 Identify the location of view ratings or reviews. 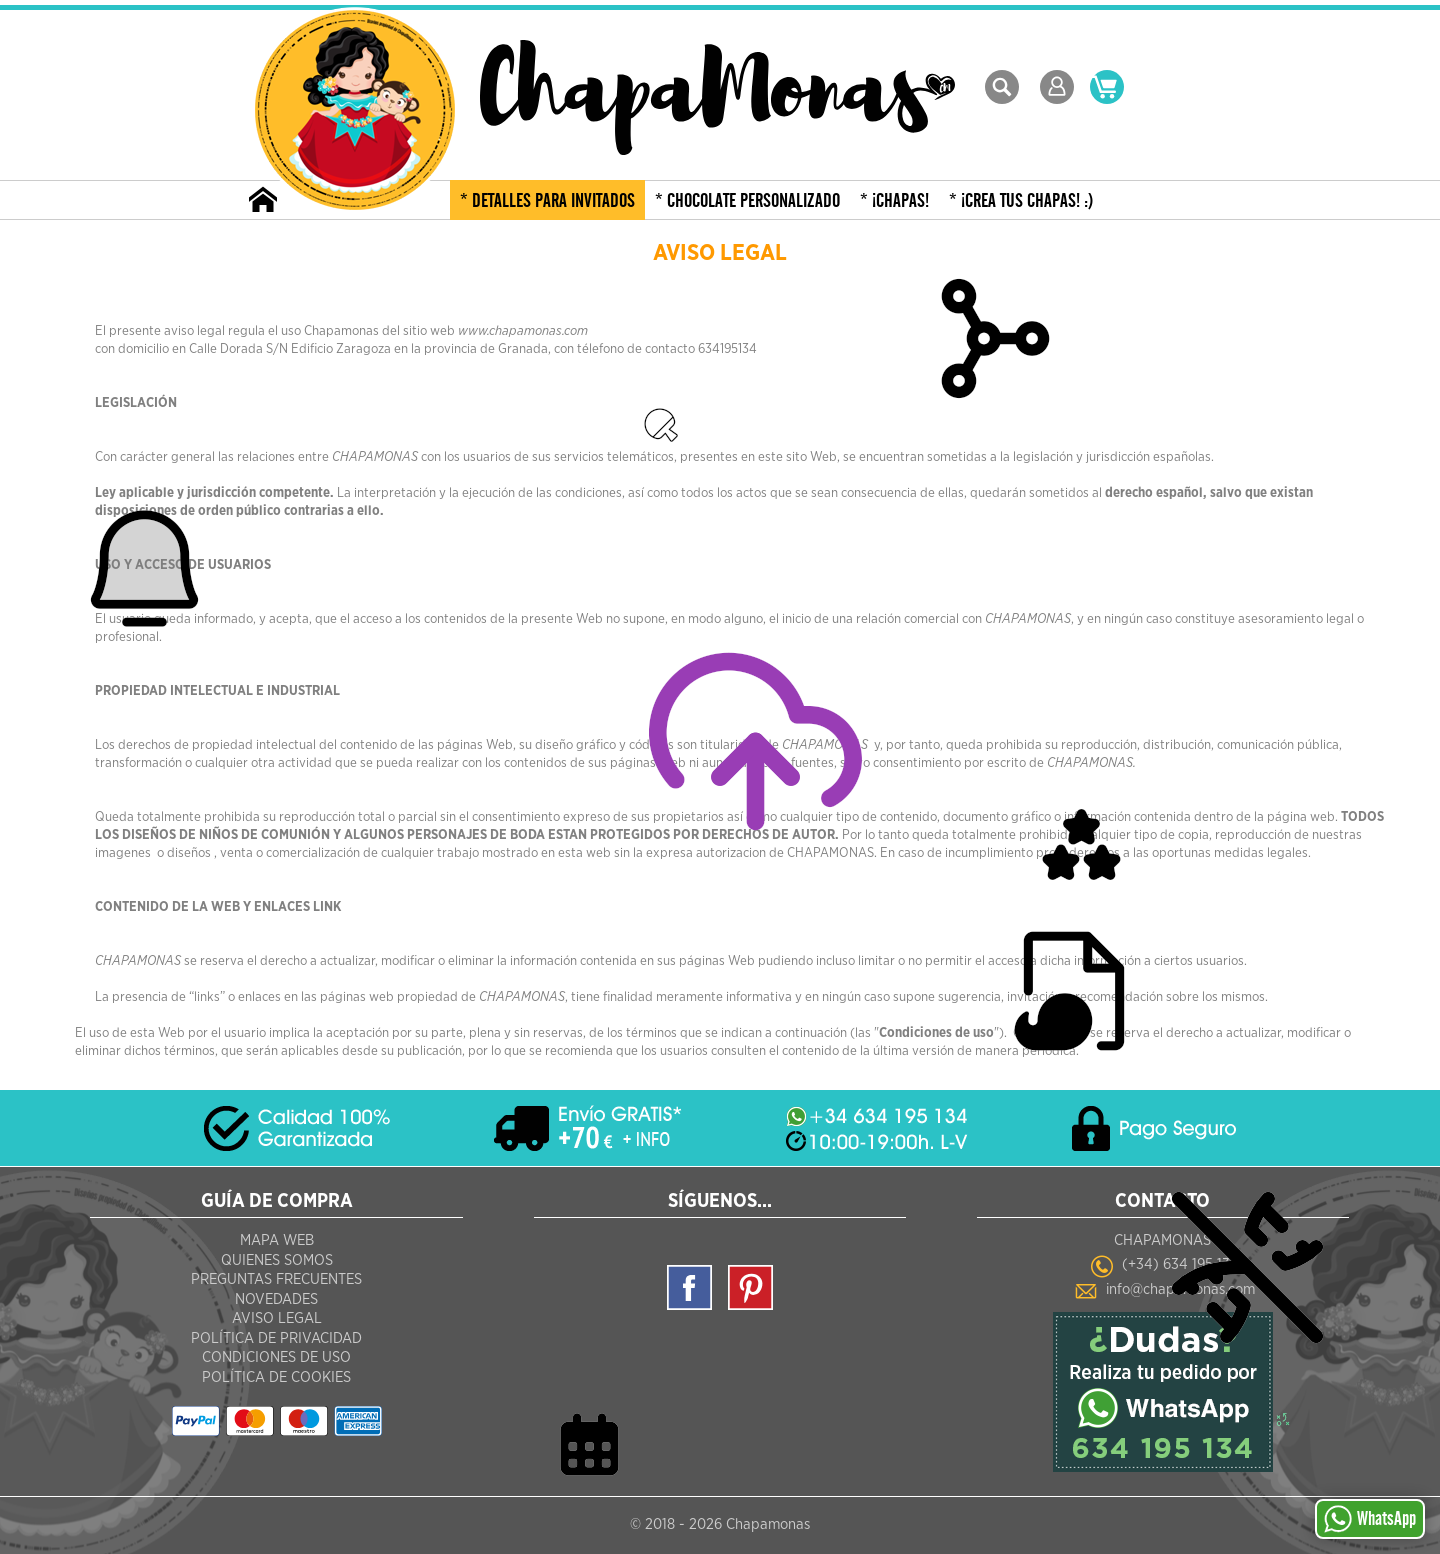
(1081, 844).